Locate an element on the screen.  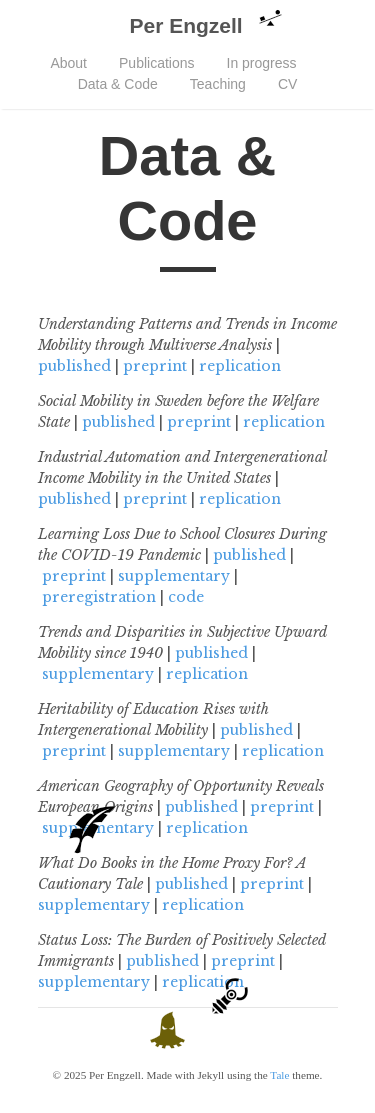
select executioner character class is located at coordinates (167, 1029).